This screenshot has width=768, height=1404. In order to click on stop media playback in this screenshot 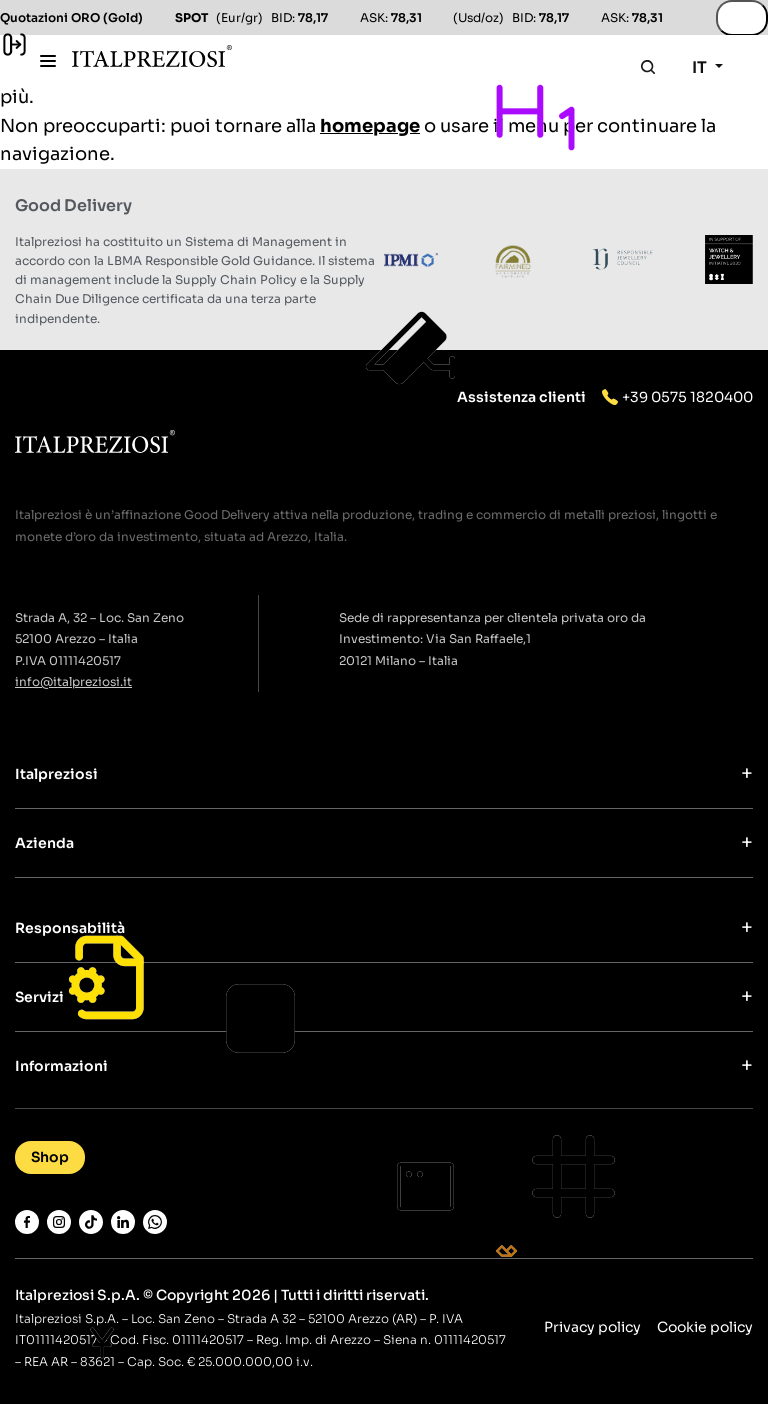, I will do `click(260, 1018)`.